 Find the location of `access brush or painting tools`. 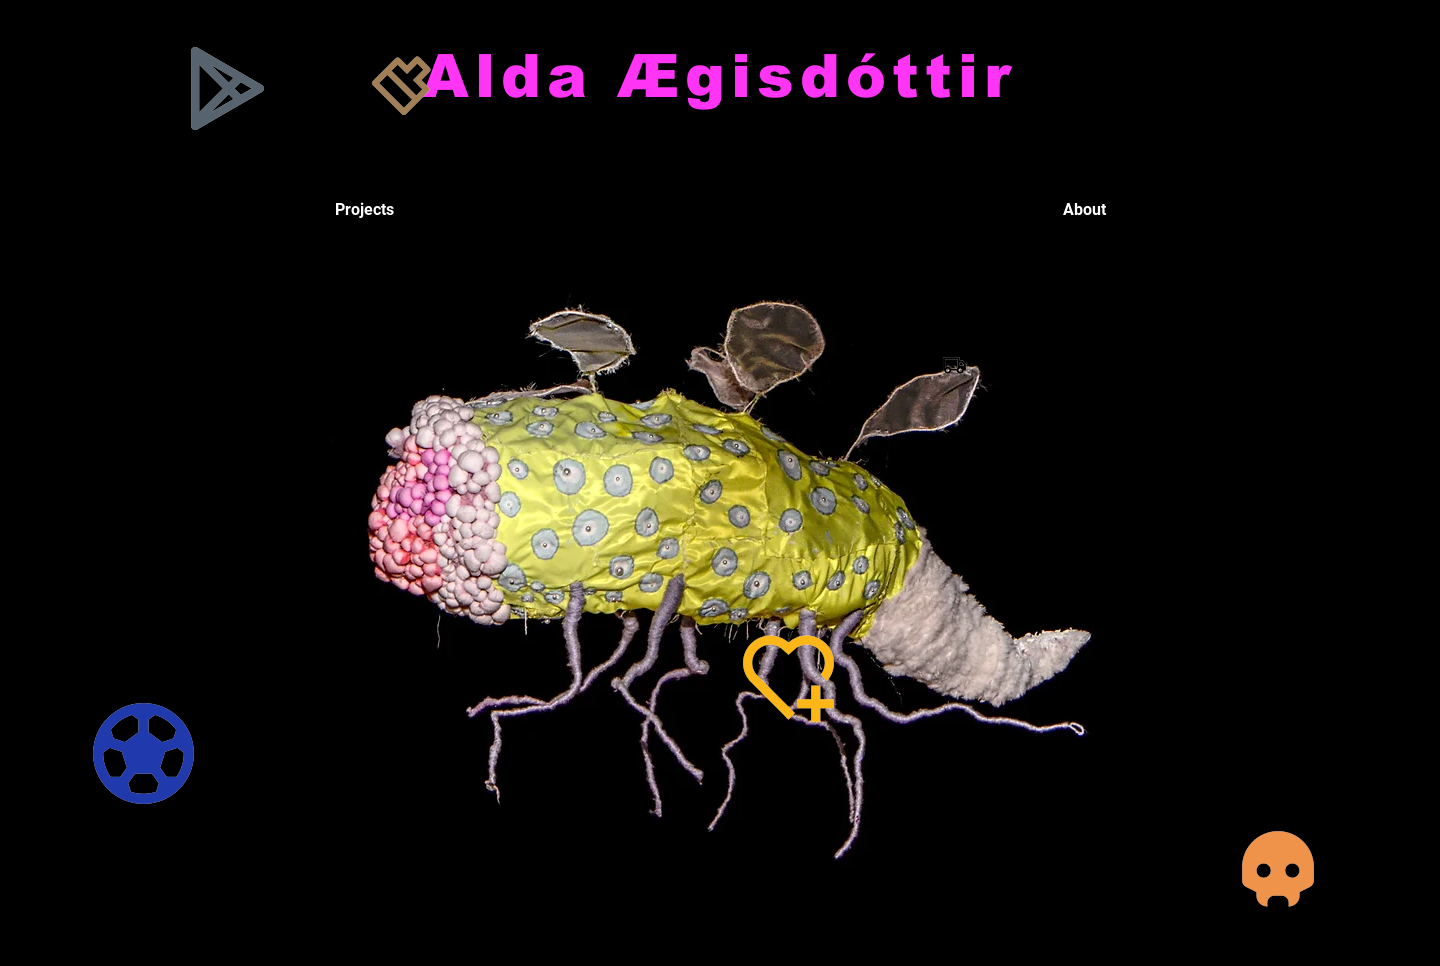

access brush or painting tools is located at coordinates (403, 84).